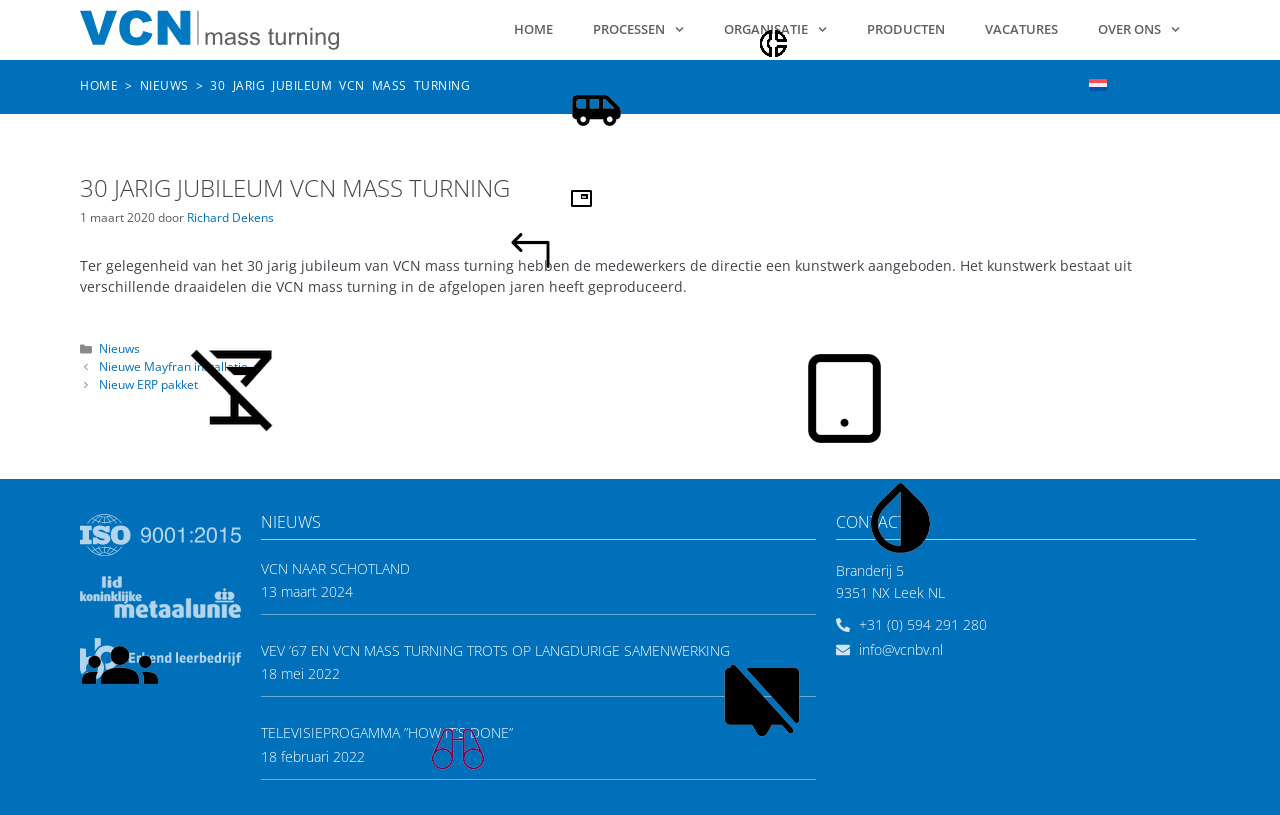 The width and height of the screenshot is (1280, 815). I want to click on toggle color inversion or contrast settings, so click(900, 517).